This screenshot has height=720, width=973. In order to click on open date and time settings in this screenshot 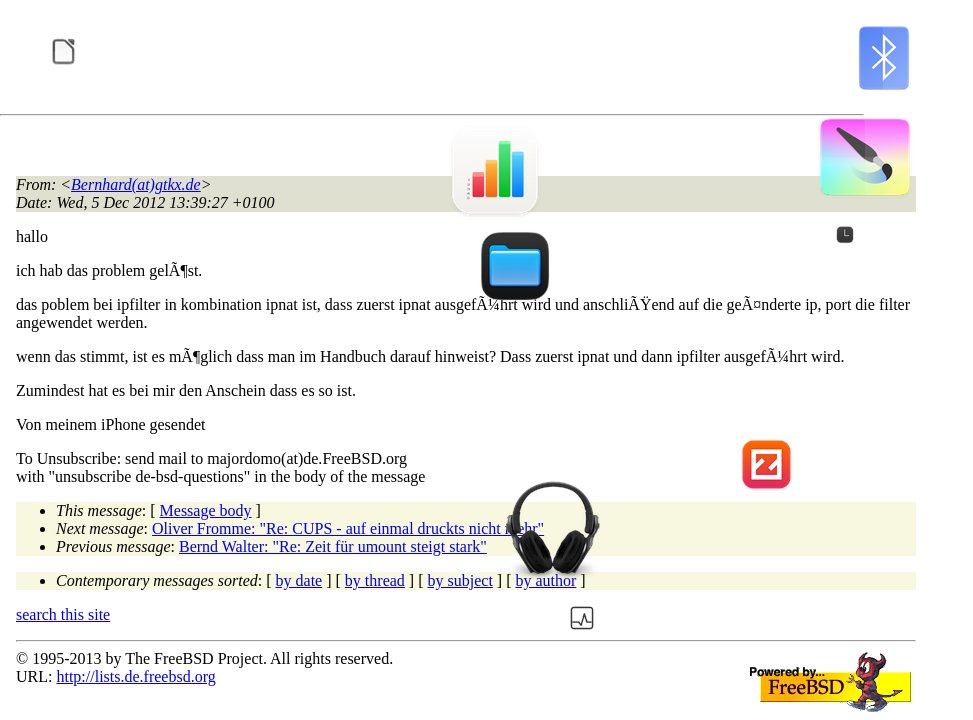, I will do `click(845, 235)`.